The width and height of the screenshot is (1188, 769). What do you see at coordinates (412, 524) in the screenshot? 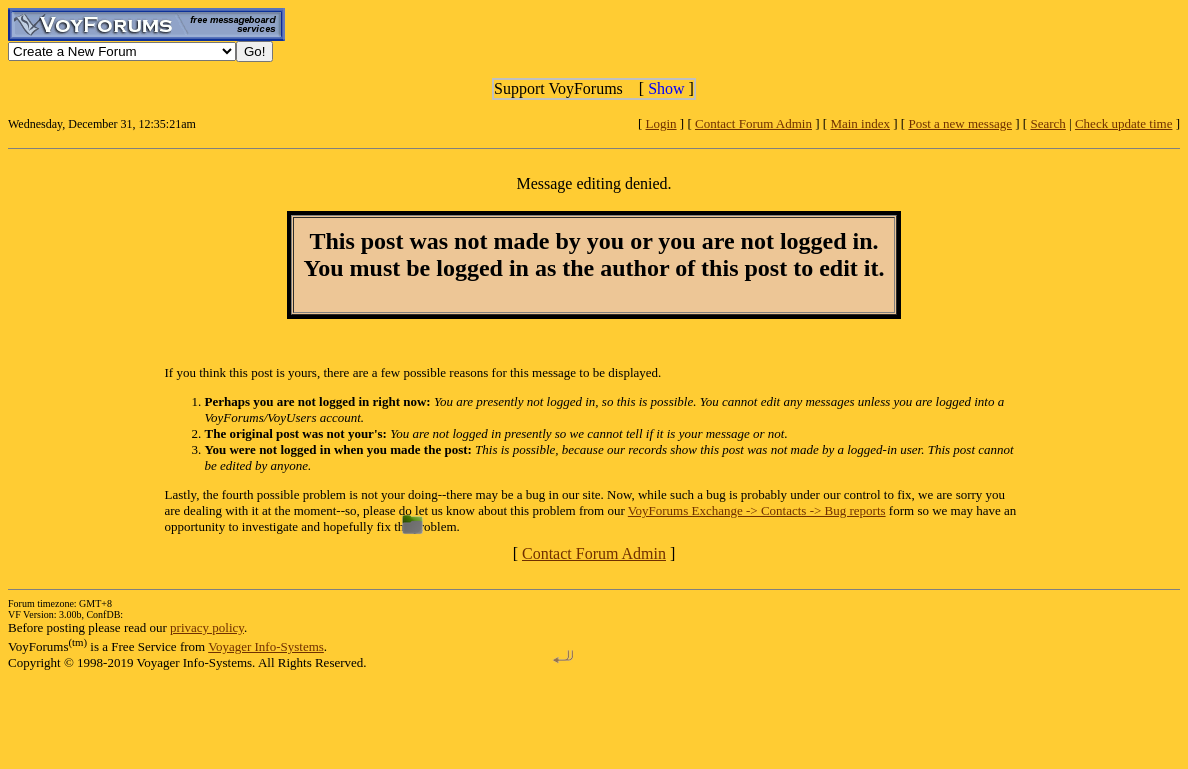
I see `view contents of an open folder` at bounding box center [412, 524].